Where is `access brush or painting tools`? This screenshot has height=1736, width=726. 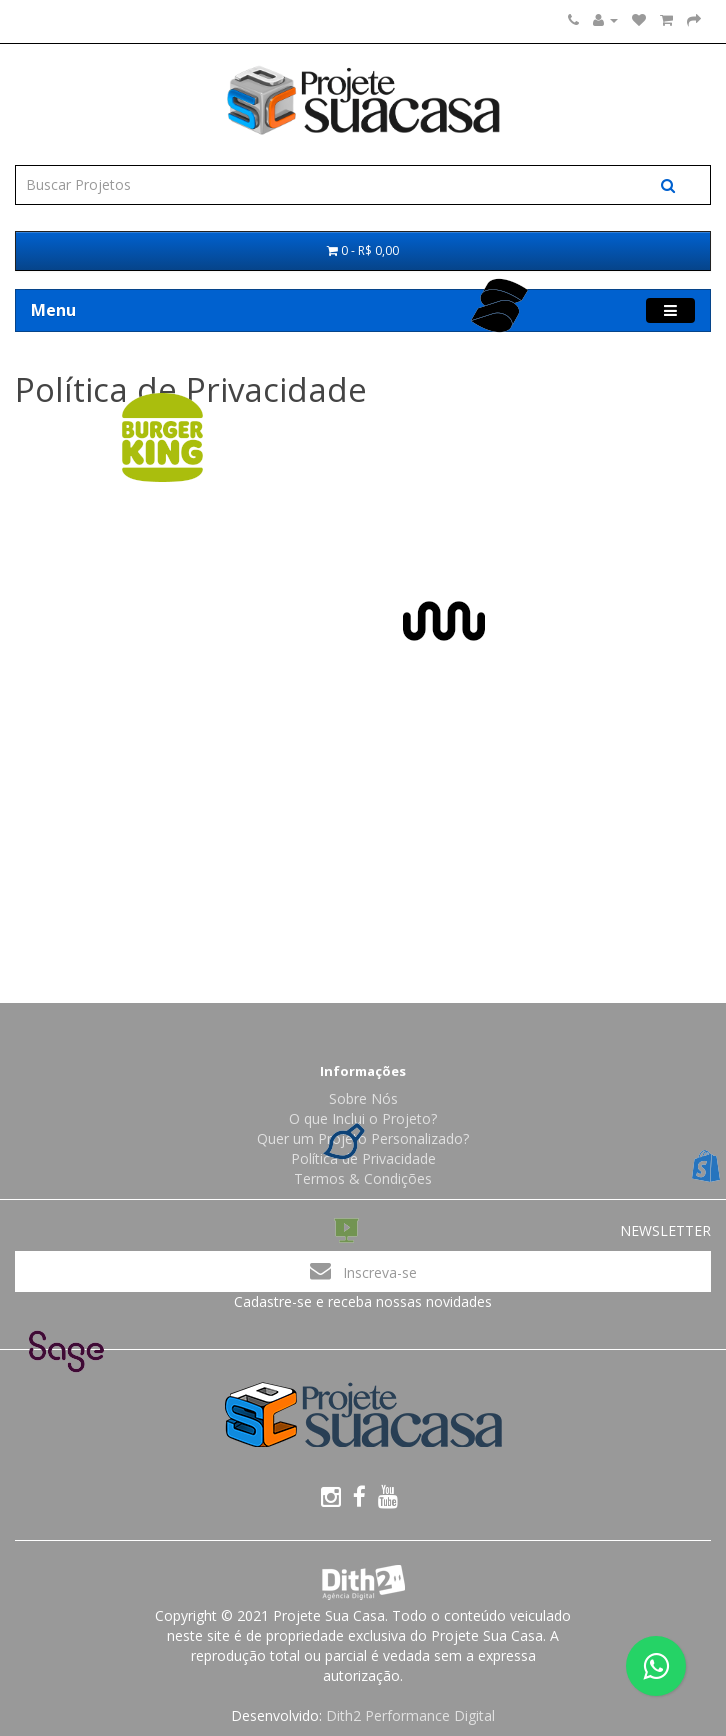 access brush or painting tools is located at coordinates (344, 1142).